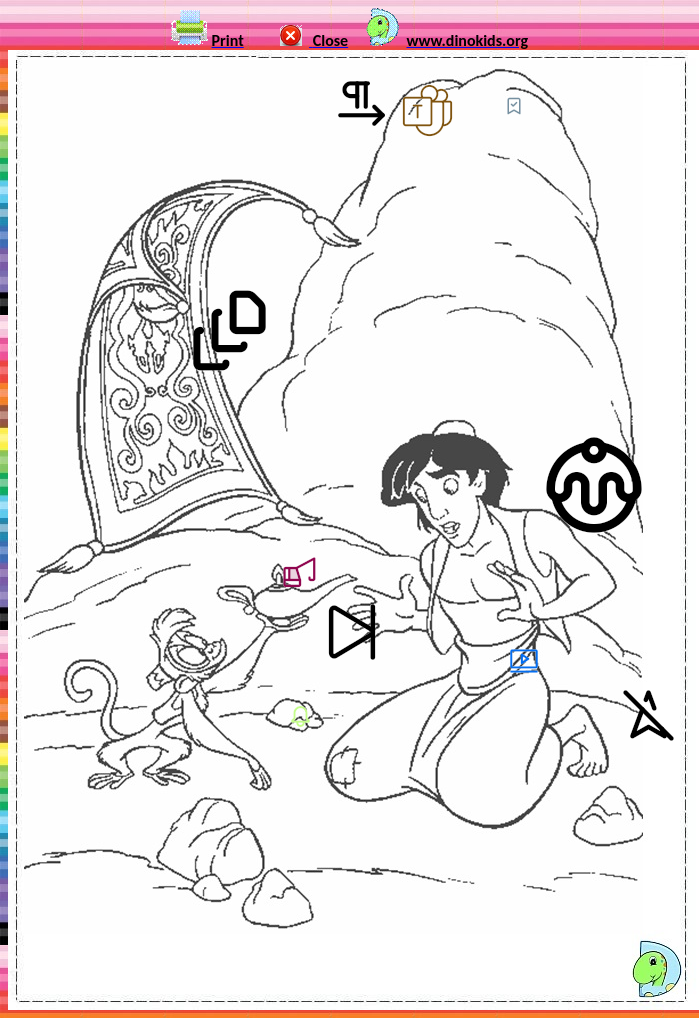 The width and height of the screenshot is (699, 1018). Describe the element at coordinates (300, 716) in the screenshot. I see `view notifications` at that location.